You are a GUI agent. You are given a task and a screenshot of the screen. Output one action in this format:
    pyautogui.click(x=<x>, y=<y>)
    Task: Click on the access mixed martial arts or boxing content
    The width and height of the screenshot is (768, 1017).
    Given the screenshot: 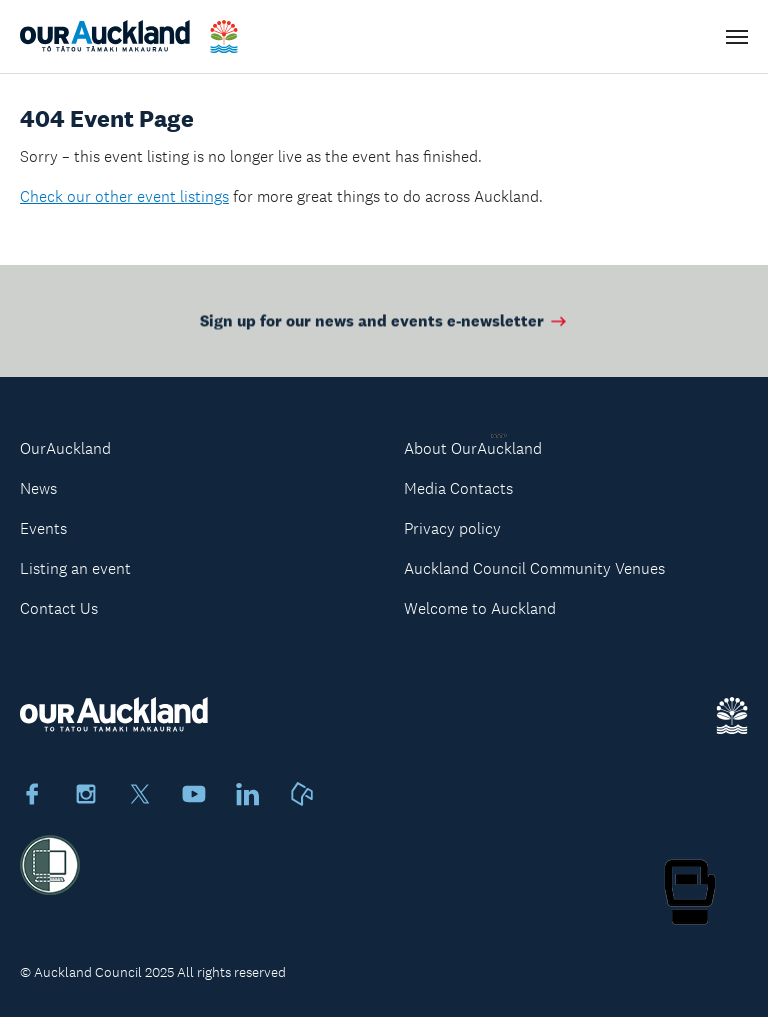 What is the action you would take?
    pyautogui.click(x=690, y=892)
    